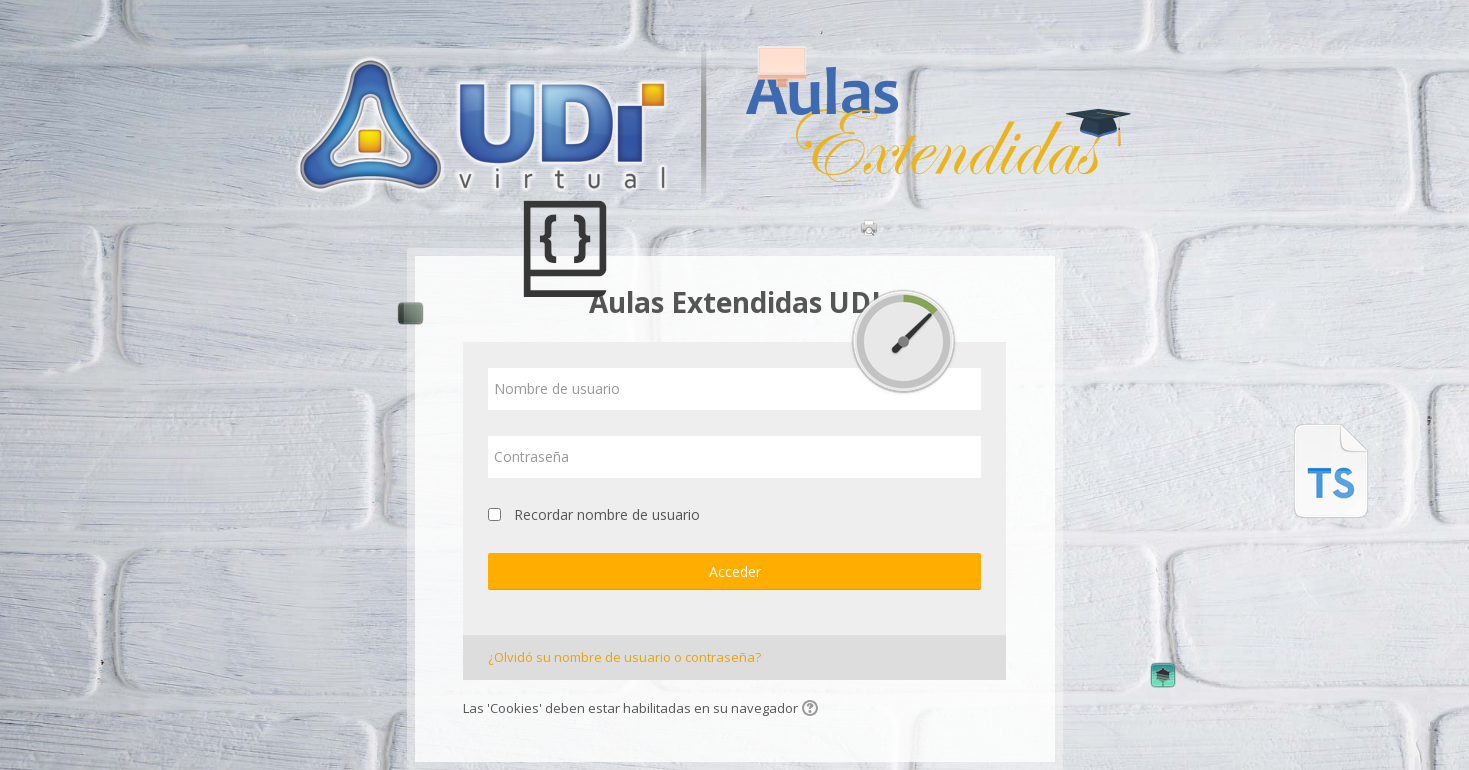 The width and height of the screenshot is (1469, 770). Describe the element at coordinates (410, 312) in the screenshot. I see `access your desktop folder` at that location.